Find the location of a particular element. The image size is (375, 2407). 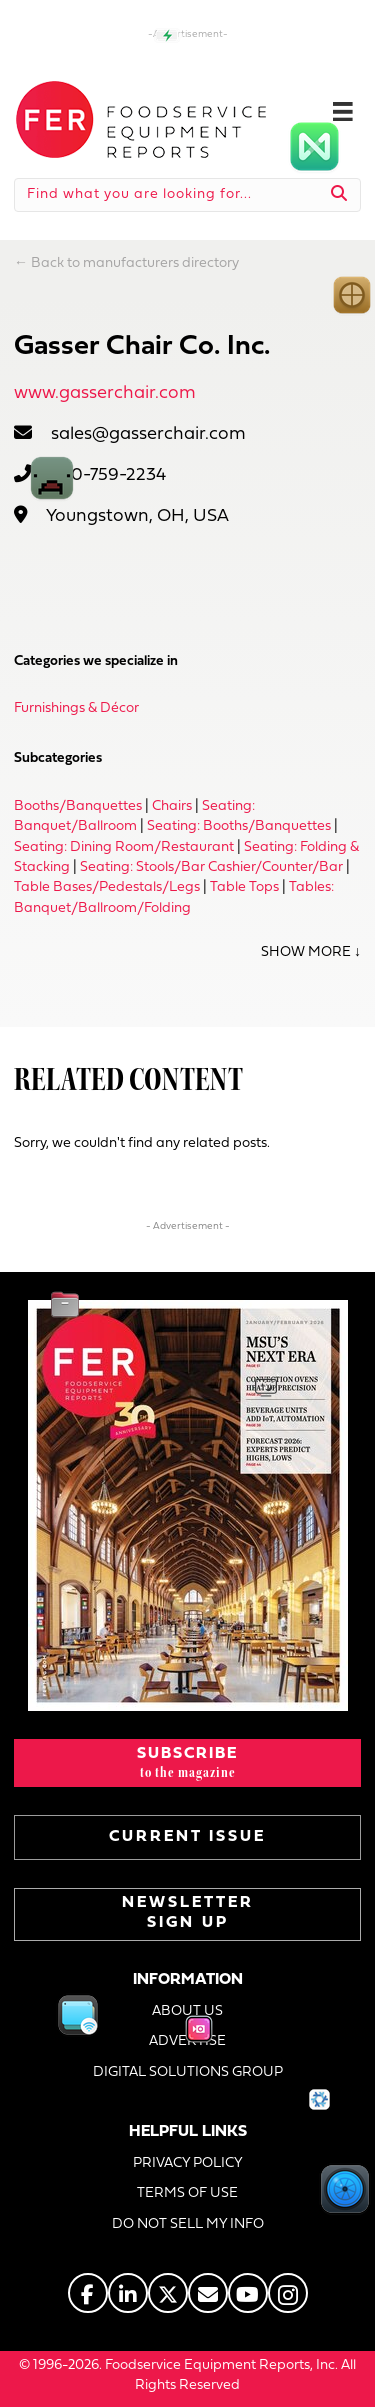

open kooha screen recorder is located at coordinates (199, 2029).